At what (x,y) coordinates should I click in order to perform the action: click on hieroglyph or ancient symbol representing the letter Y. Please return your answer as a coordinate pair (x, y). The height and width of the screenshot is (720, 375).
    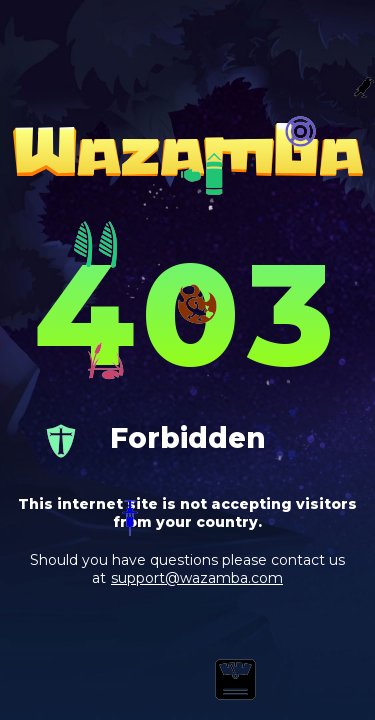
    Looking at the image, I should click on (95, 244).